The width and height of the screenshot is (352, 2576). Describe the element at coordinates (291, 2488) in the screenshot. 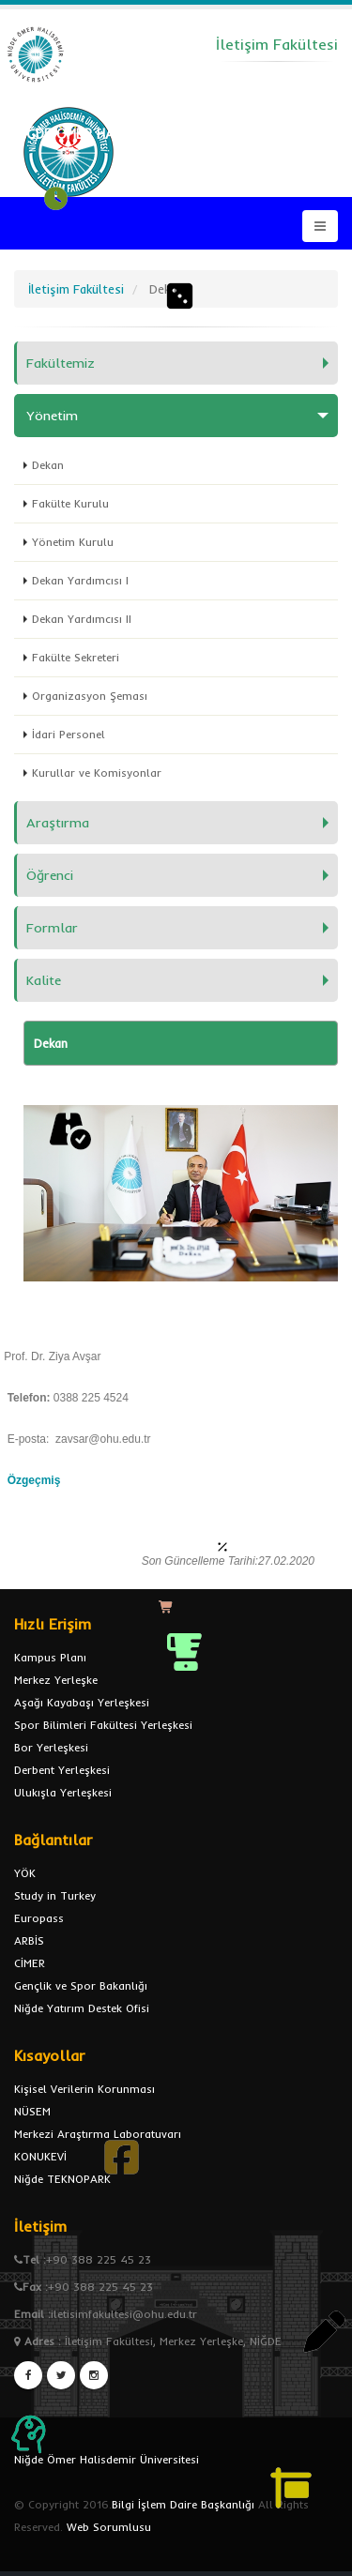

I see `indicates a storefront or business listing` at that location.